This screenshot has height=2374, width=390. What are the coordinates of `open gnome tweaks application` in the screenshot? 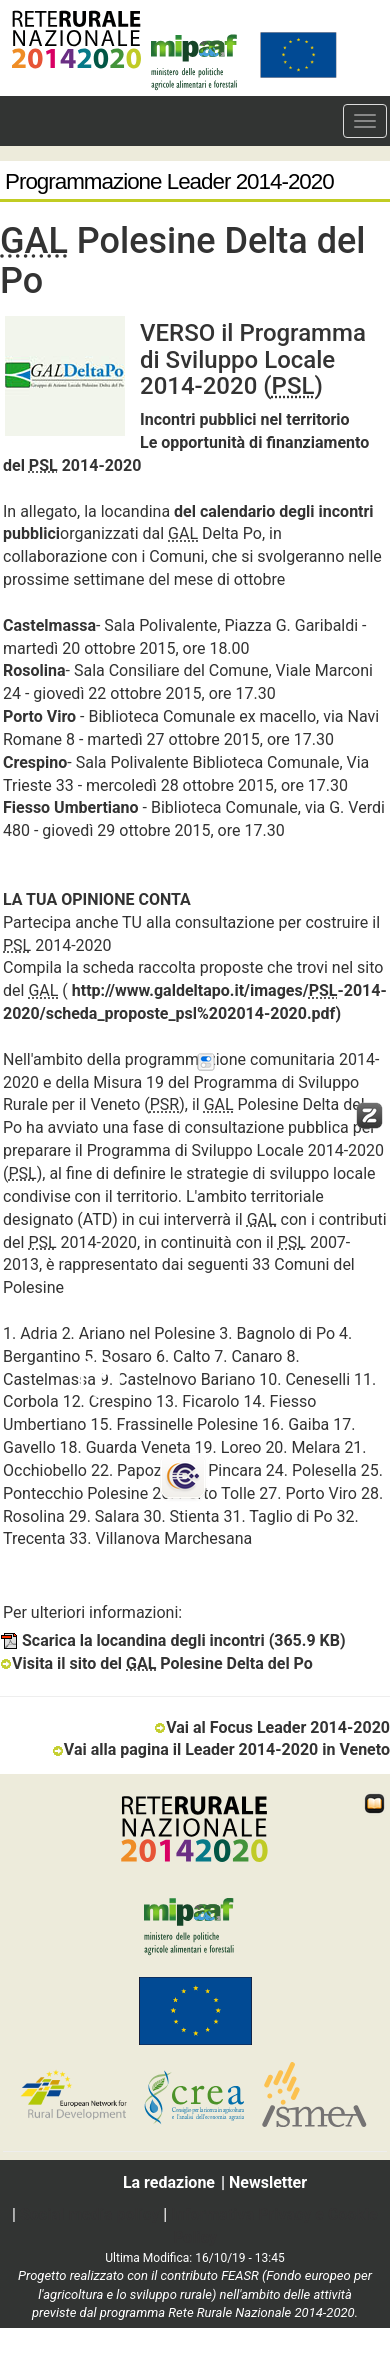 It's located at (206, 1062).